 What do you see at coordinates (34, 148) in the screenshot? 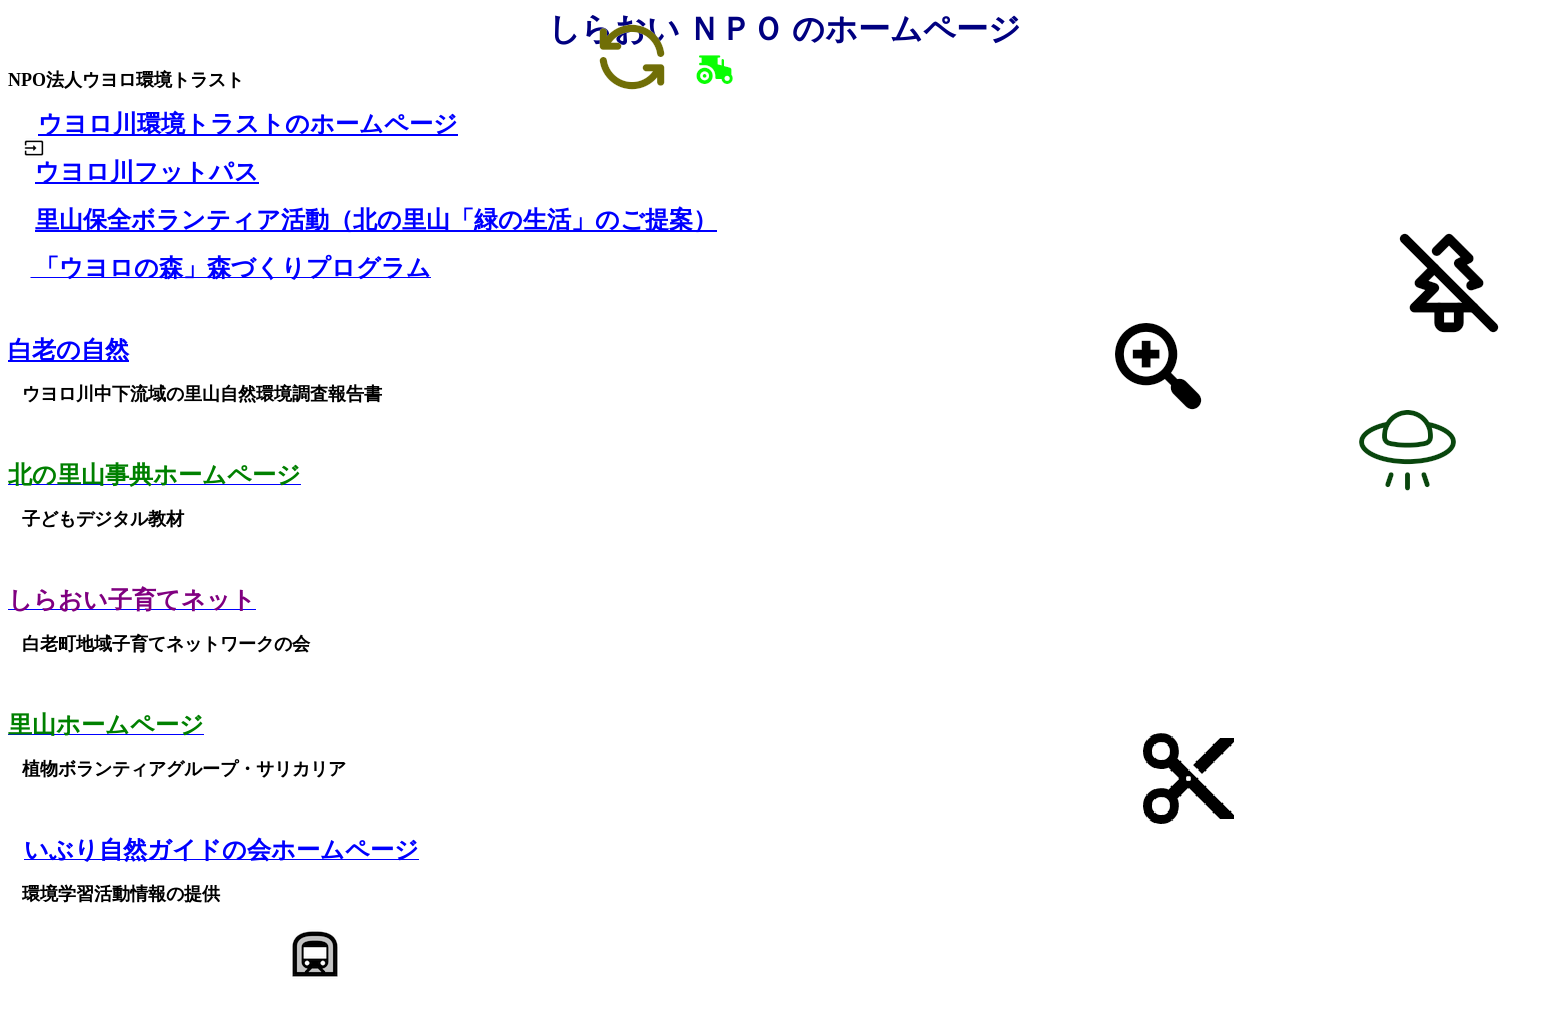
I see `input or import data into the current view` at bounding box center [34, 148].